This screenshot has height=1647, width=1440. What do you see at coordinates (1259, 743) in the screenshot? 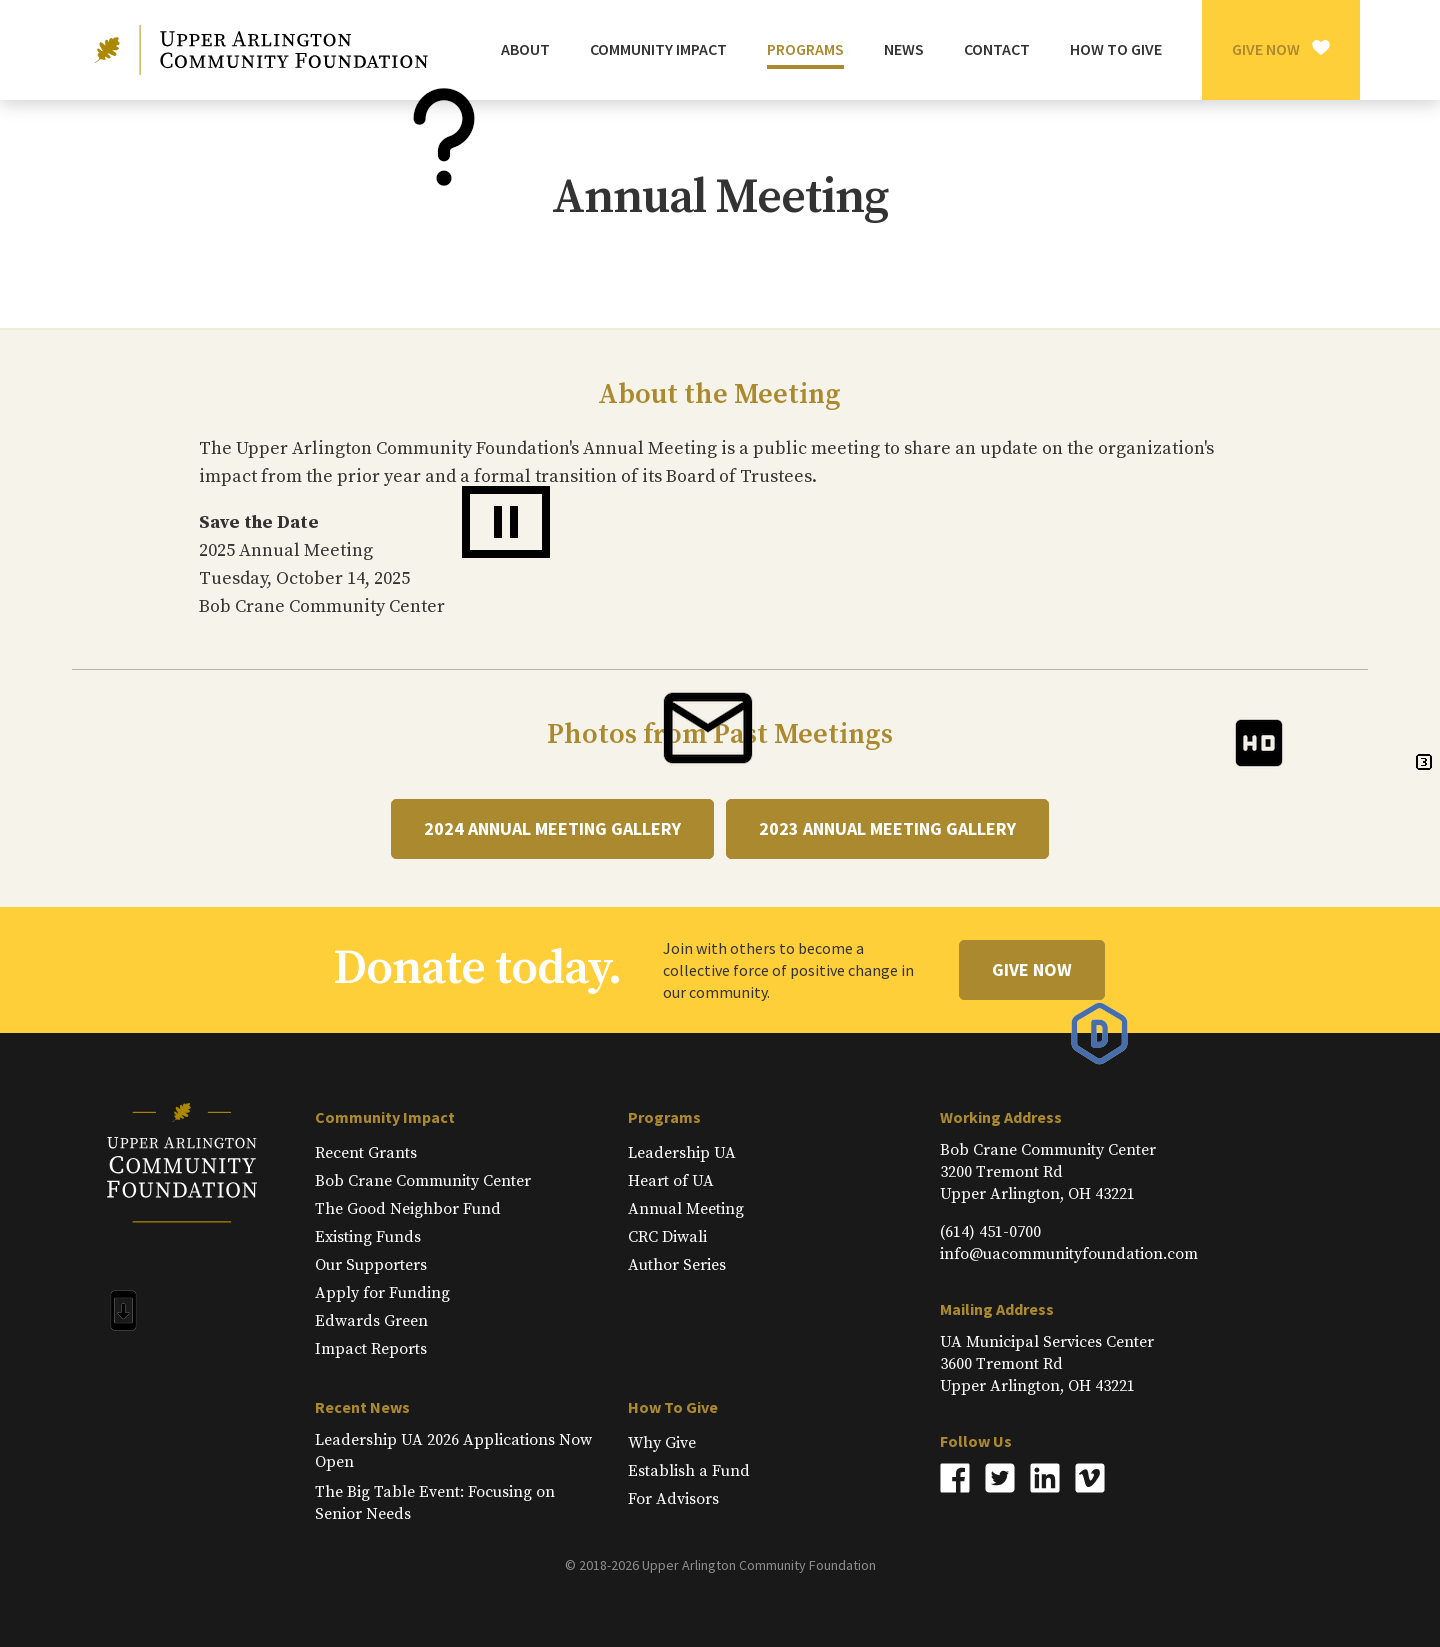
I see `indicates high definition video quality available` at bounding box center [1259, 743].